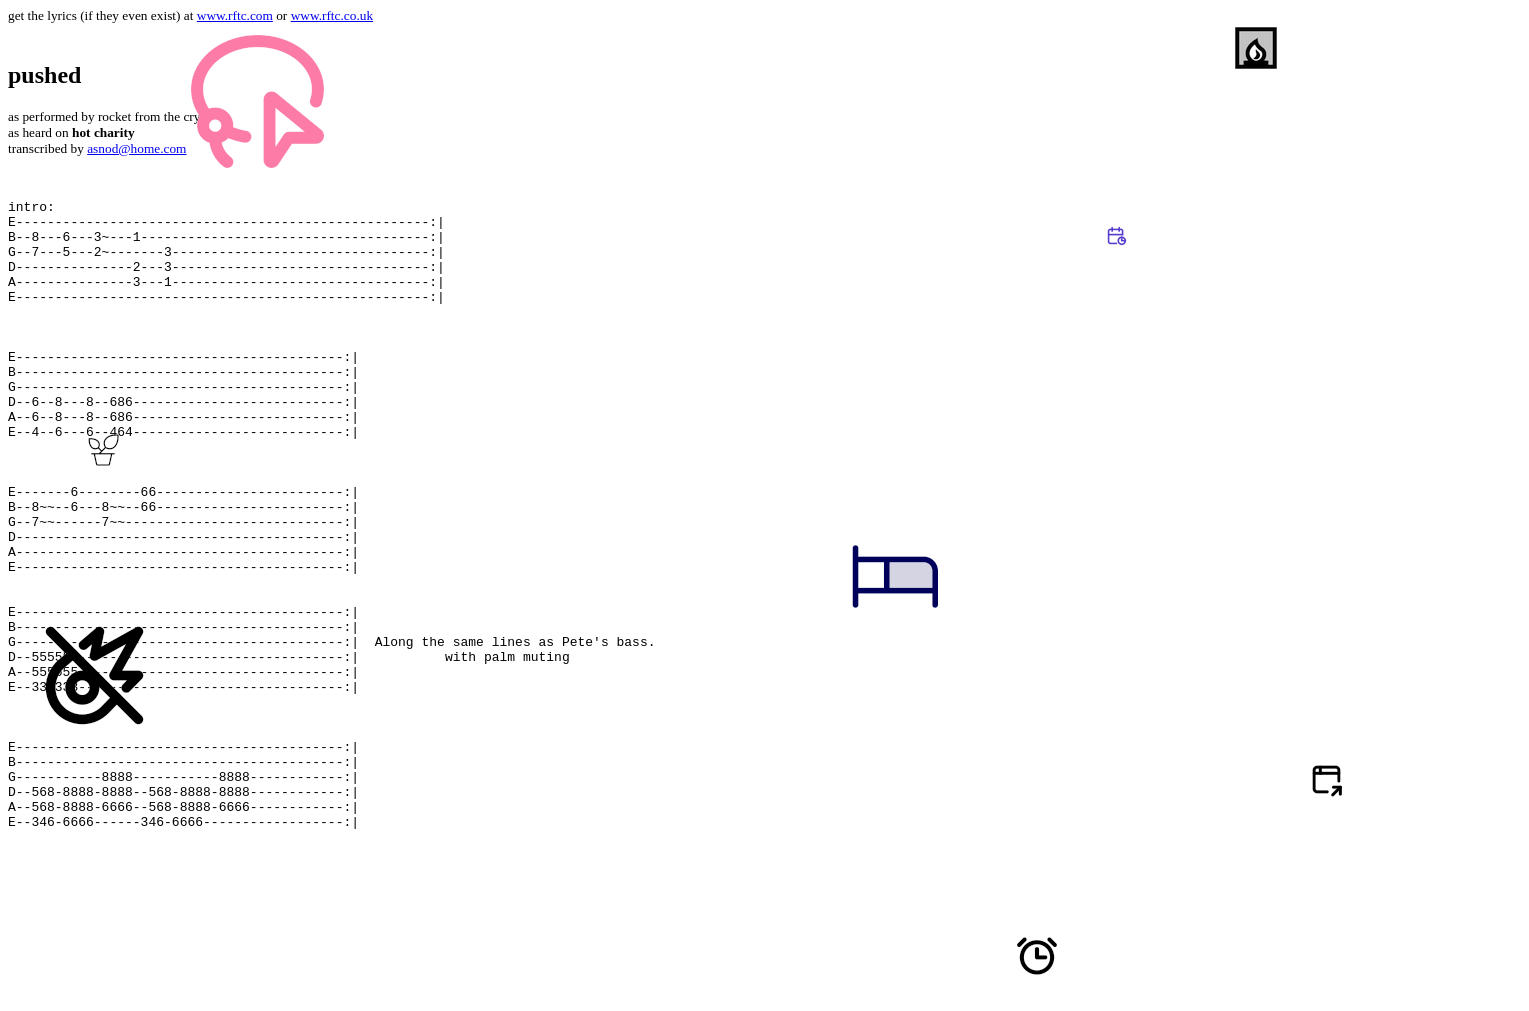 Image resolution: width=1529 pixels, height=1011 pixels. I want to click on set or manage alarms, so click(1037, 956).